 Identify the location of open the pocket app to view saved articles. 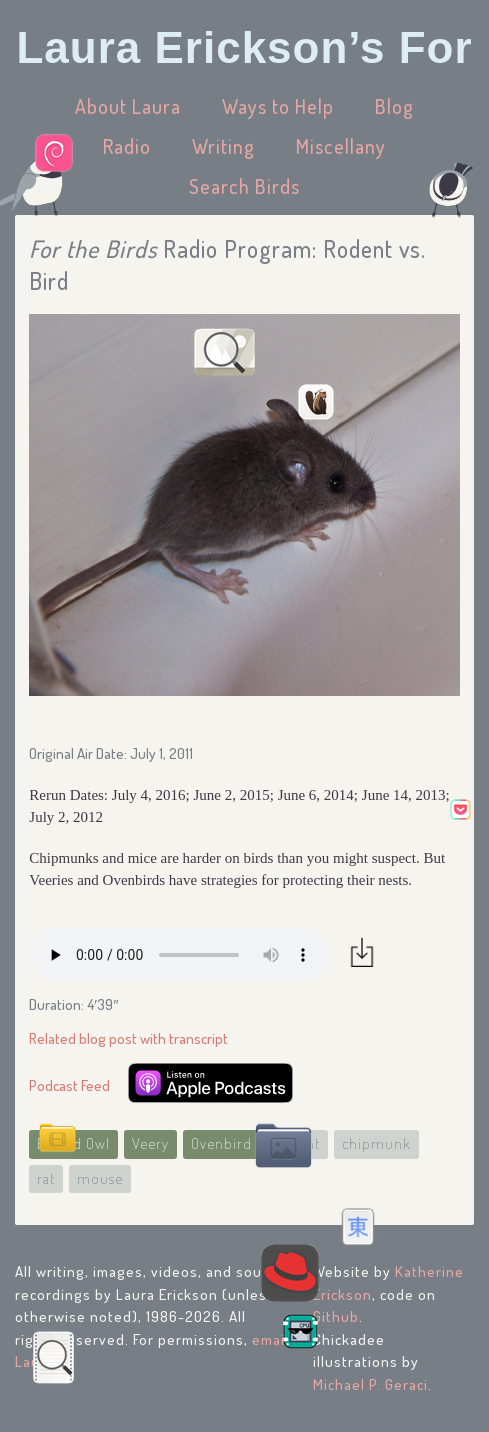
(460, 809).